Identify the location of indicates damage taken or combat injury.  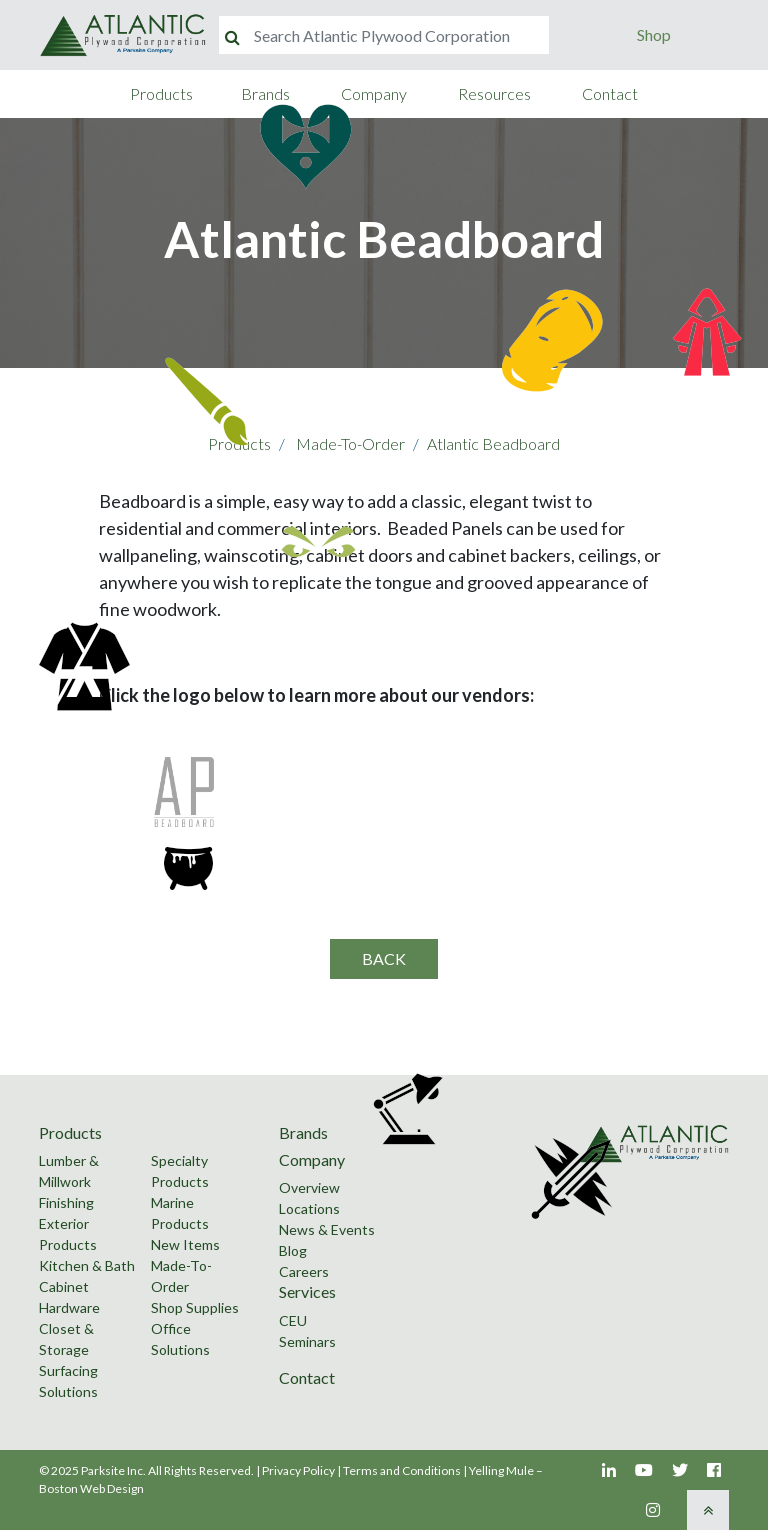
(571, 1180).